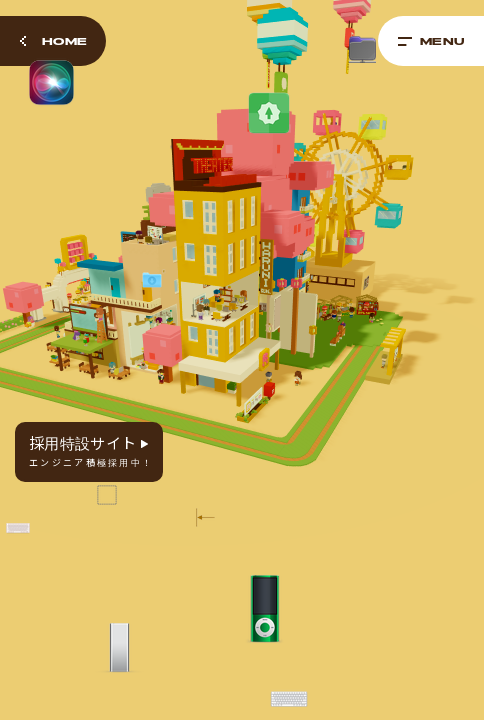  Describe the element at coordinates (362, 49) in the screenshot. I see `access a remote or network folder` at that location.